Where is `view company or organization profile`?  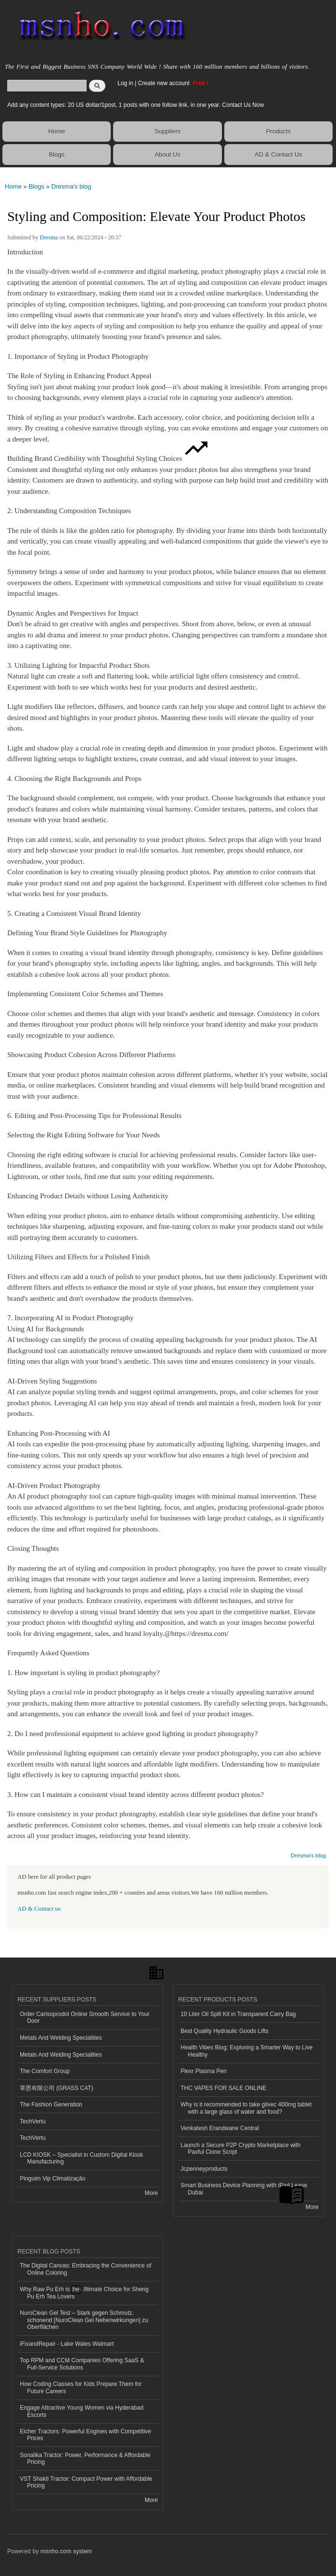 view company or organization profile is located at coordinates (156, 1972).